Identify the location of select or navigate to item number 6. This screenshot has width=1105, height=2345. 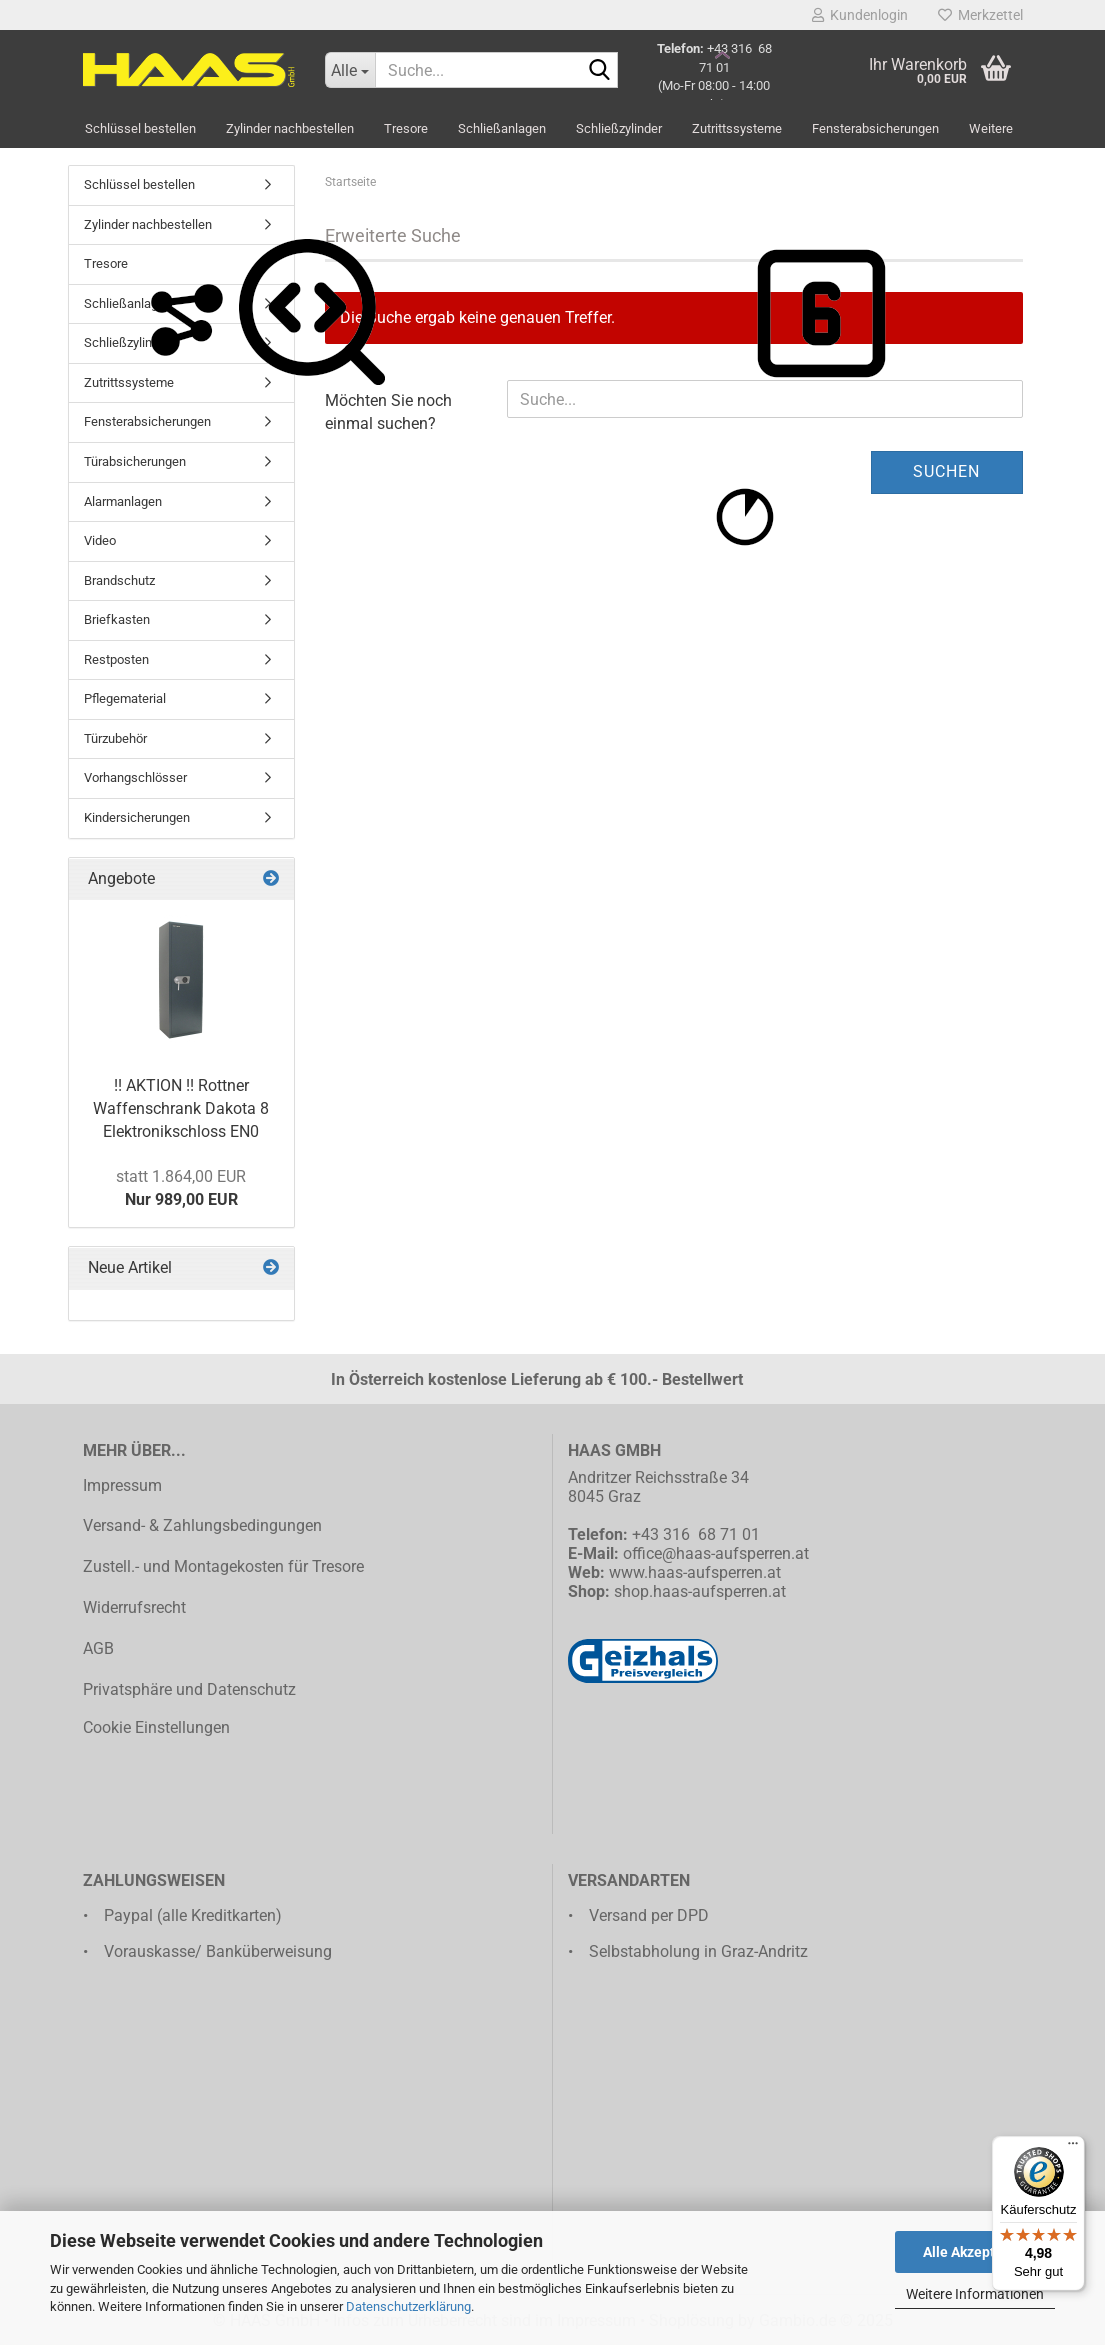
(821, 313).